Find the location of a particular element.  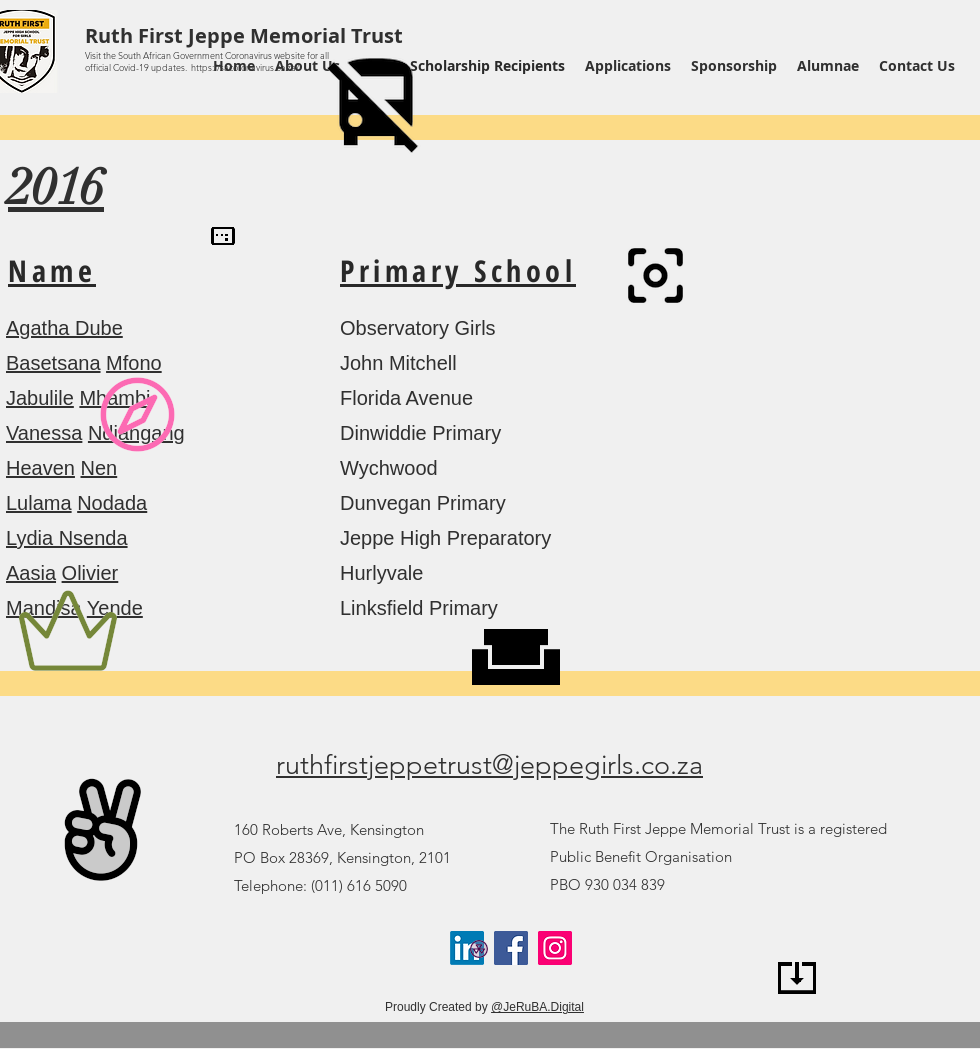

adjust image aspect ratio settings is located at coordinates (223, 236).